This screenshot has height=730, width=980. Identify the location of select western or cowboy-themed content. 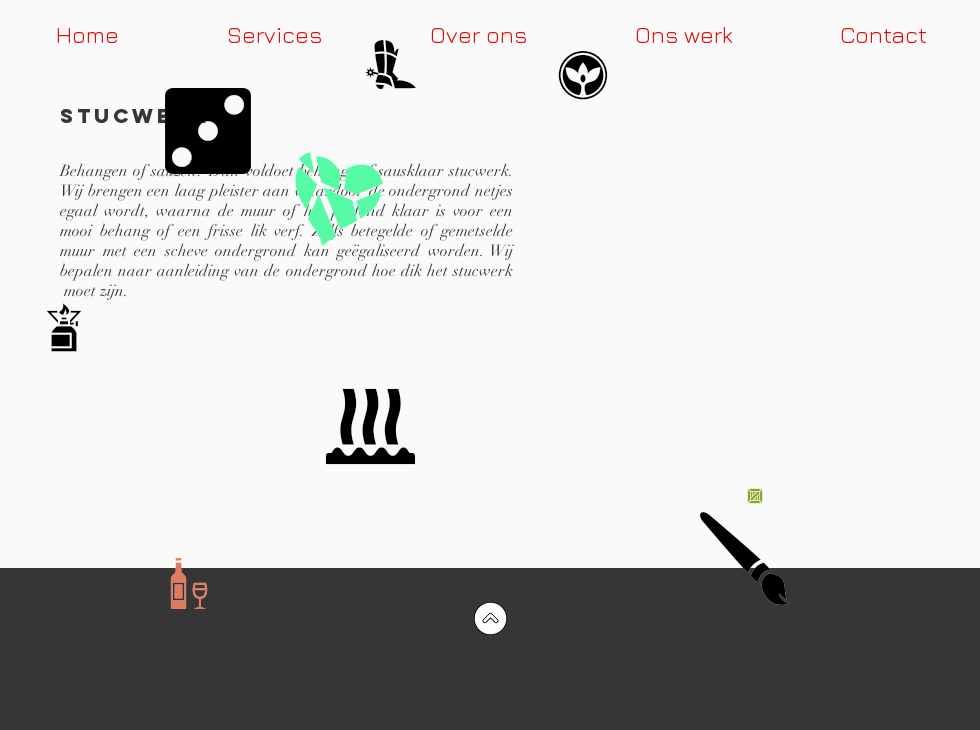
(390, 64).